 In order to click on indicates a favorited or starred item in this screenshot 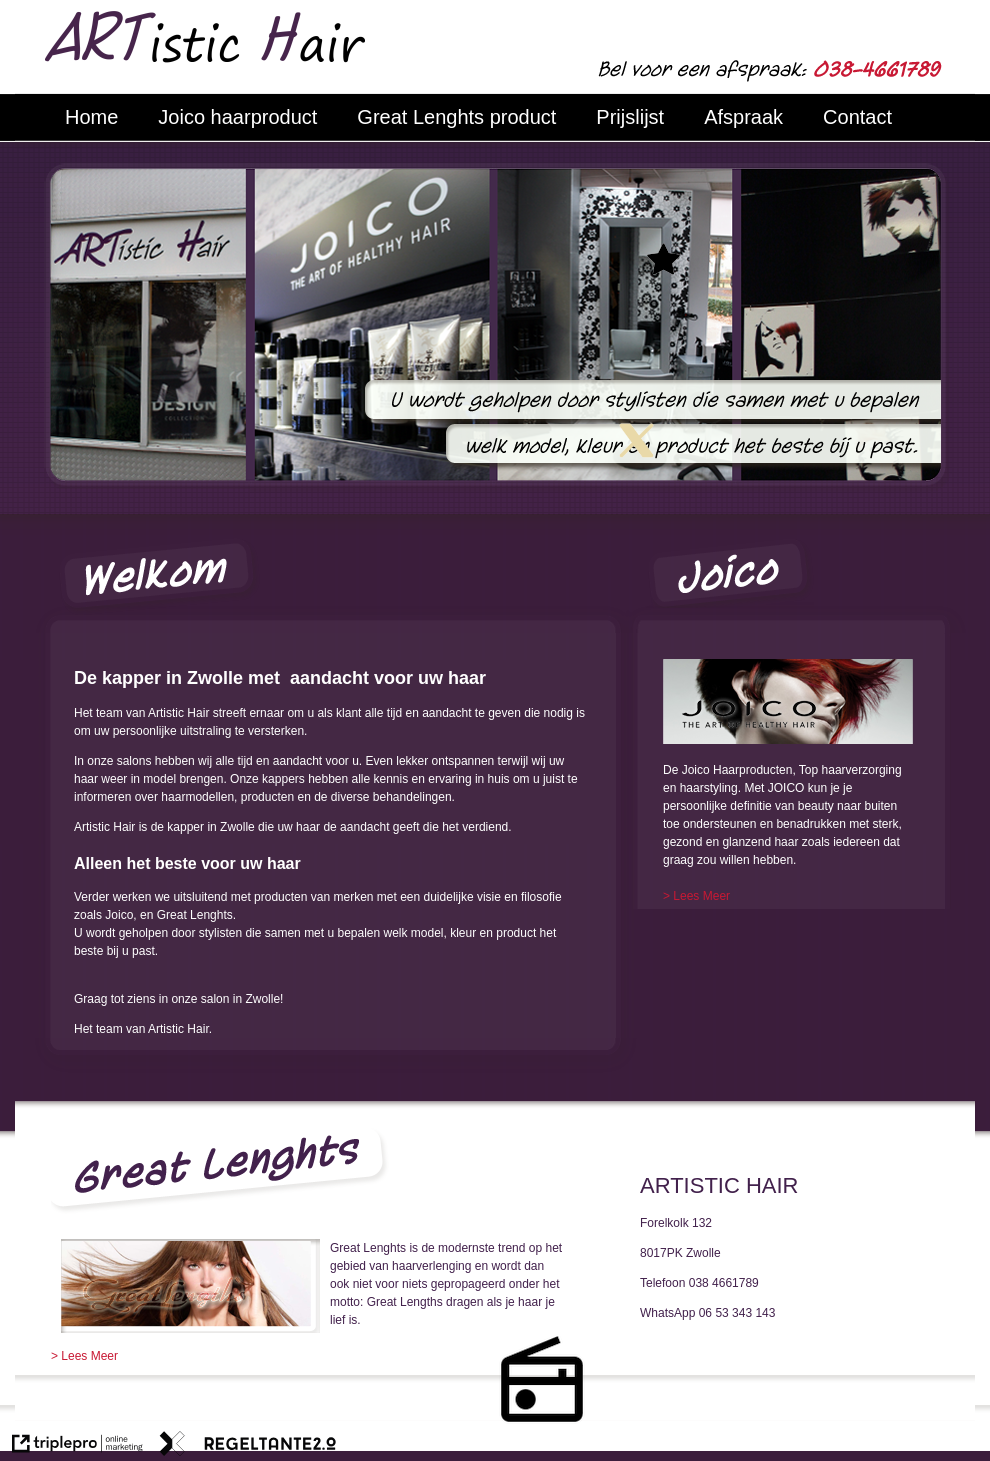, I will do `click(663, 260)`.